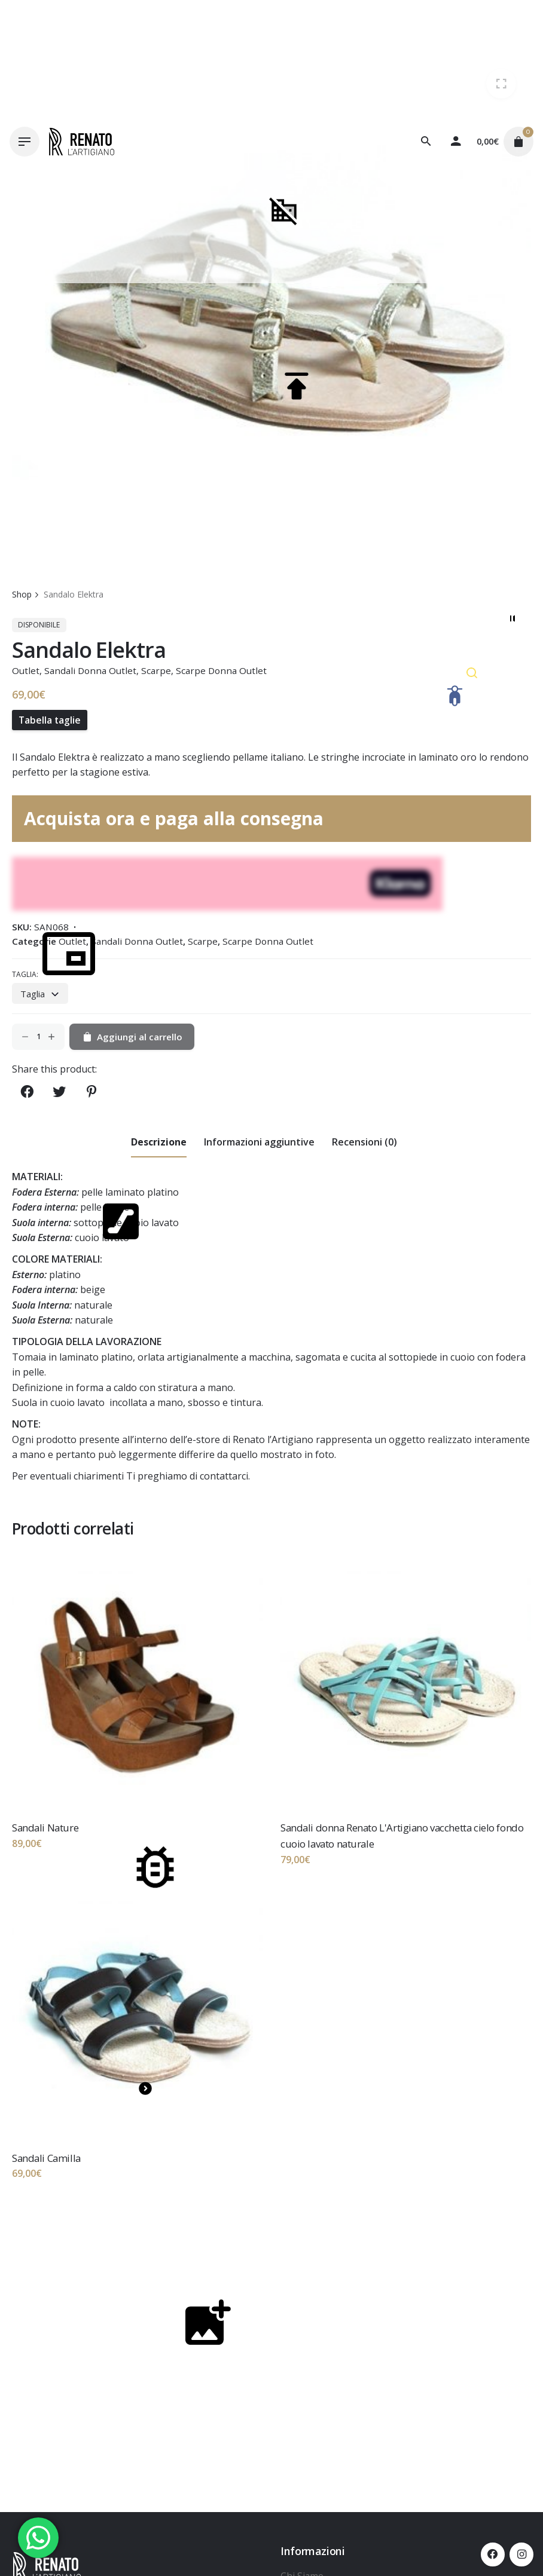 This screenshot has height=2576, width=543. Describe the element at coordinates (155, 1867) in the screenshot. I see `report a bug or issue` at that location.